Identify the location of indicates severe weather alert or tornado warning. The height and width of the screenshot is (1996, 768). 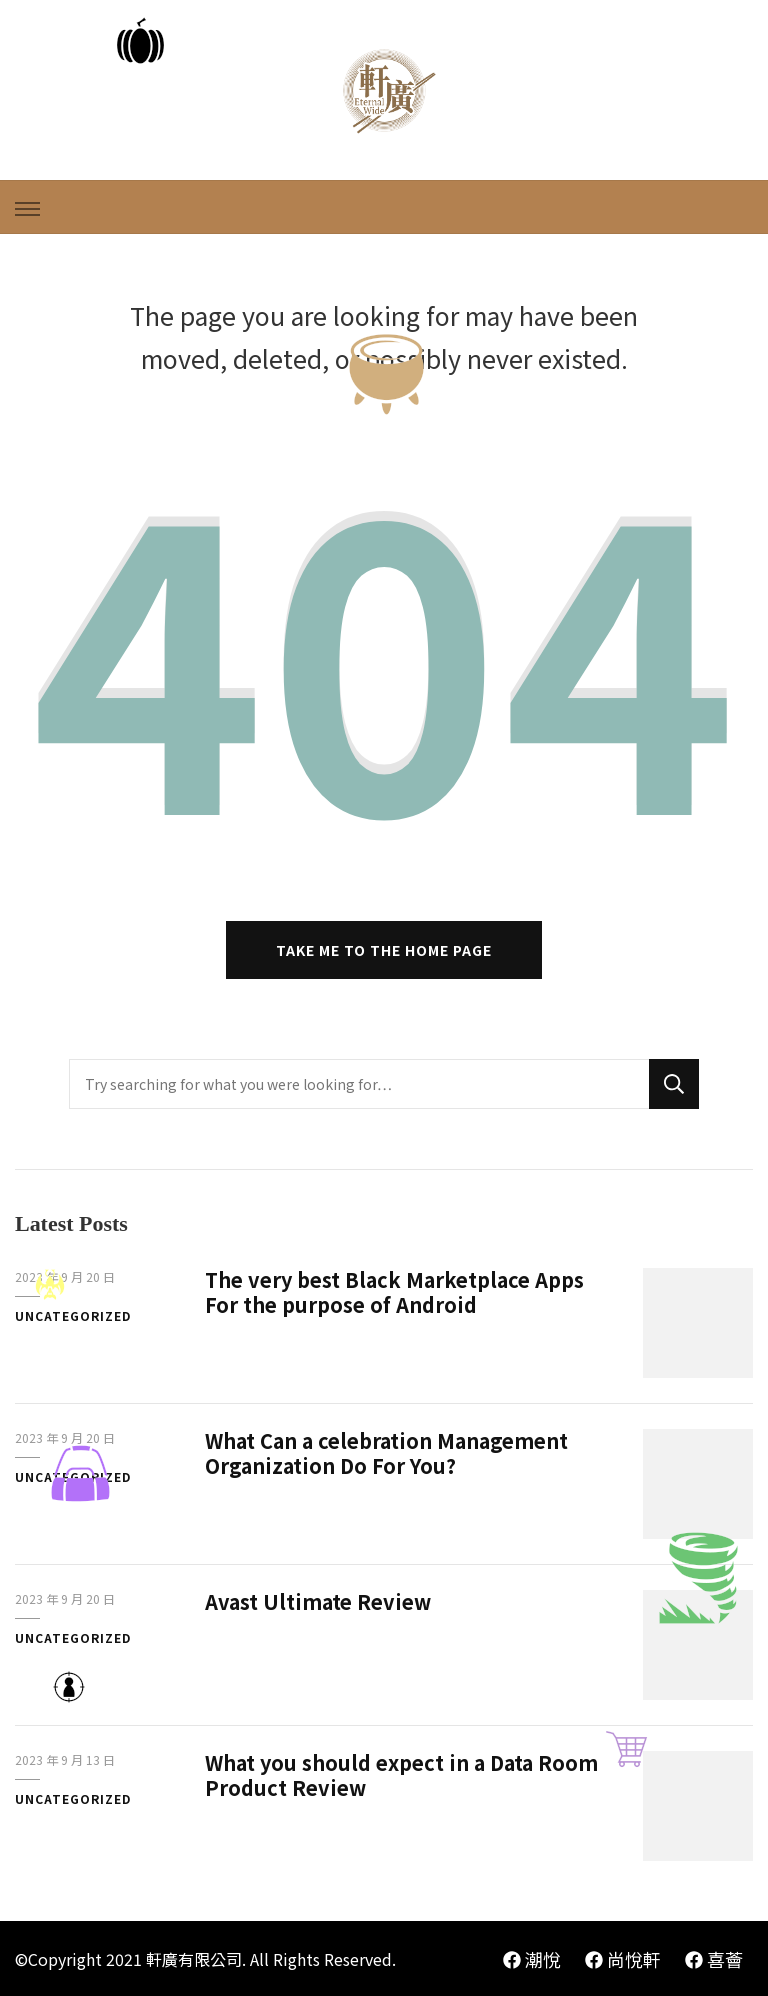
(705, 1578).